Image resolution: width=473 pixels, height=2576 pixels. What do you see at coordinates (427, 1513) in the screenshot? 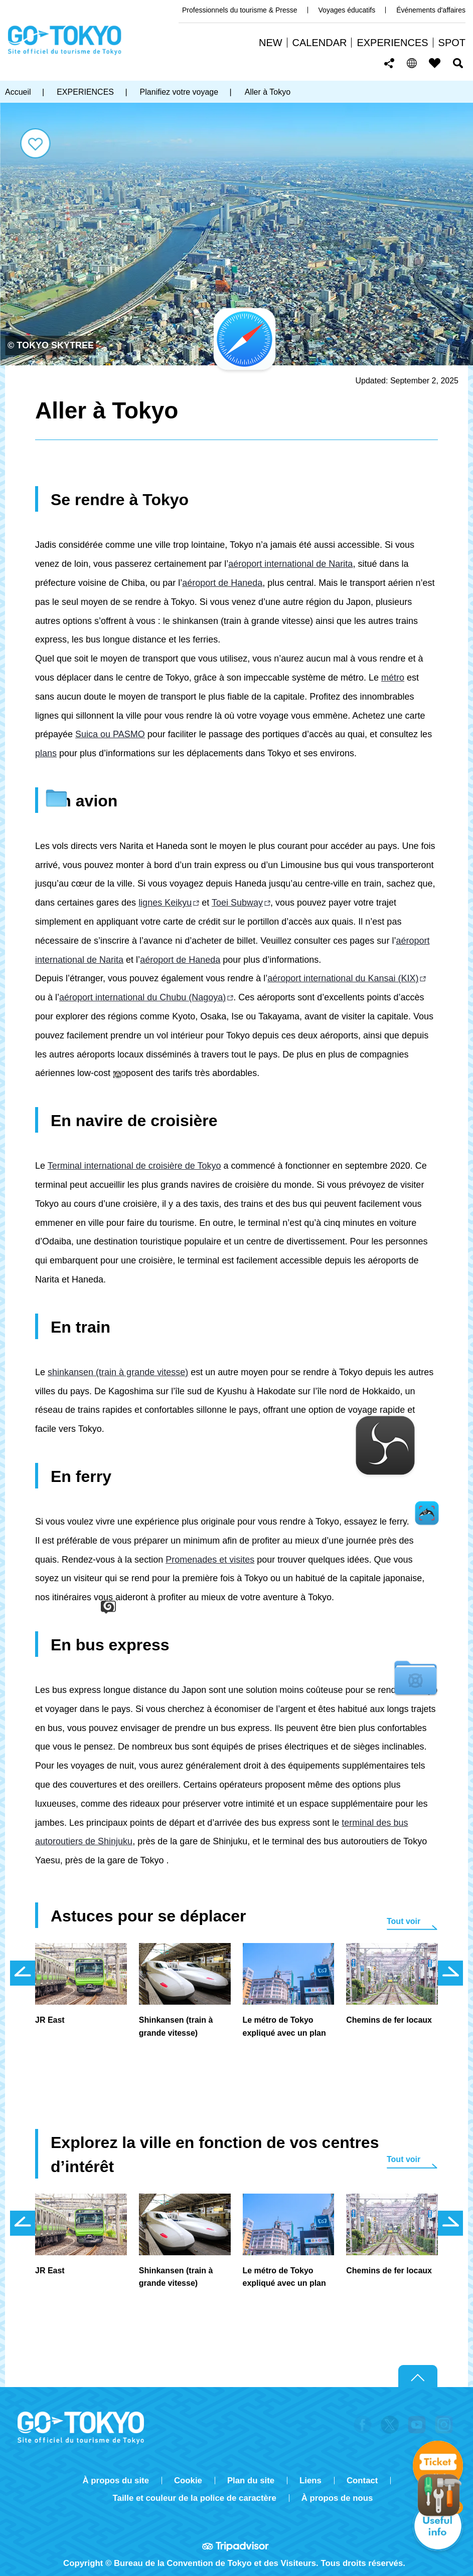
I see `open qrca qr code scanner app` at bounding box center [427, 1513].